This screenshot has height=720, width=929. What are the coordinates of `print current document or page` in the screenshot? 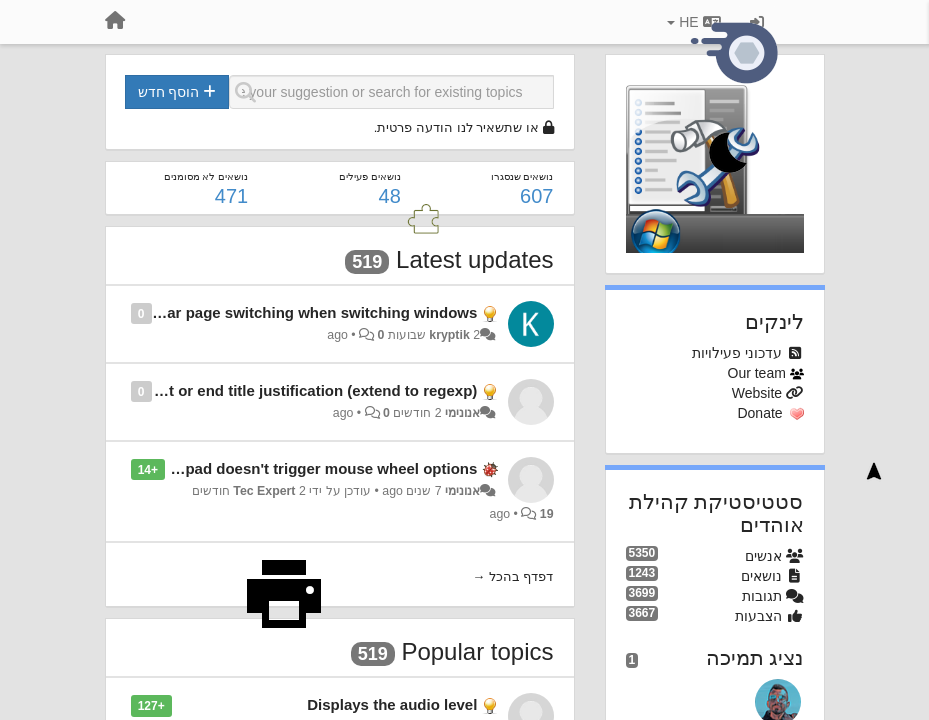 It's located at (284, 594).